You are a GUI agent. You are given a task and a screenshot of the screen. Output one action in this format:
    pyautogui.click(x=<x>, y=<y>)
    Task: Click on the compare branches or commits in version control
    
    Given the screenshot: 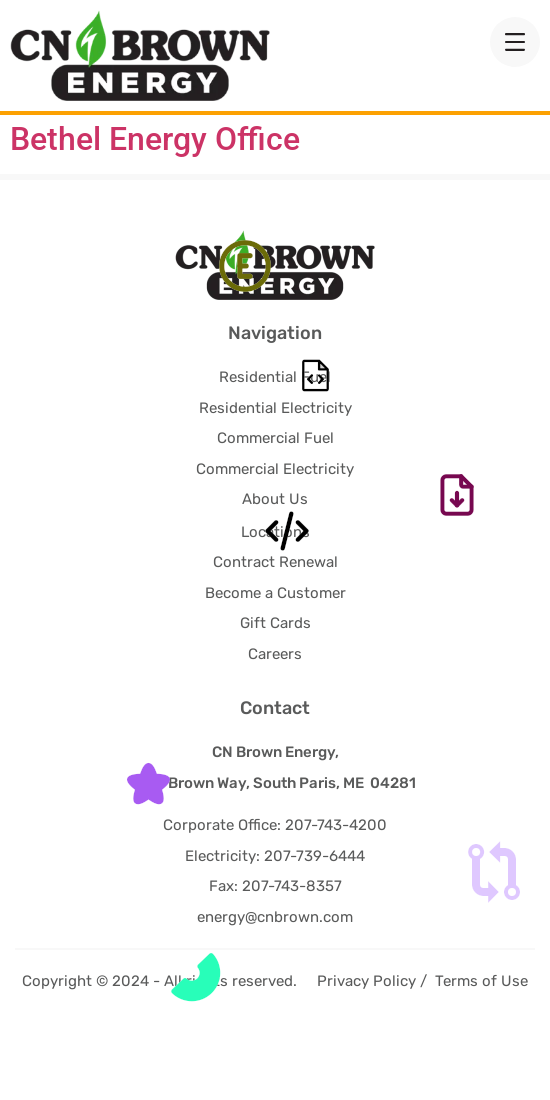 What is the action you would take?
    pyautogui.click(x=494, y=872)
    